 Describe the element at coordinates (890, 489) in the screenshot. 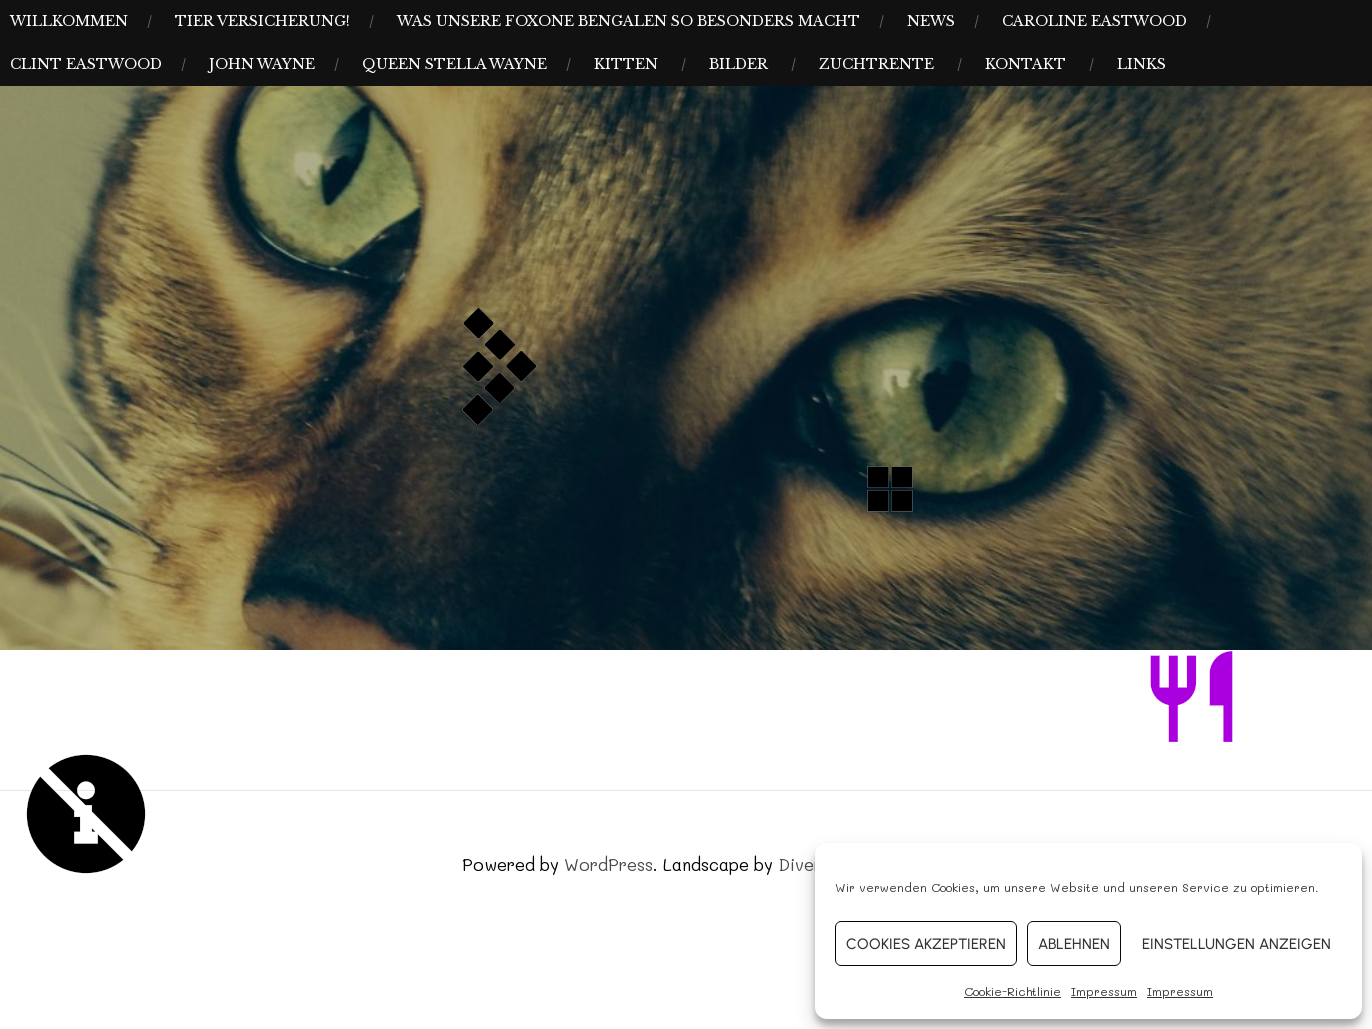

I see `sign in with microsoft account` at that location.